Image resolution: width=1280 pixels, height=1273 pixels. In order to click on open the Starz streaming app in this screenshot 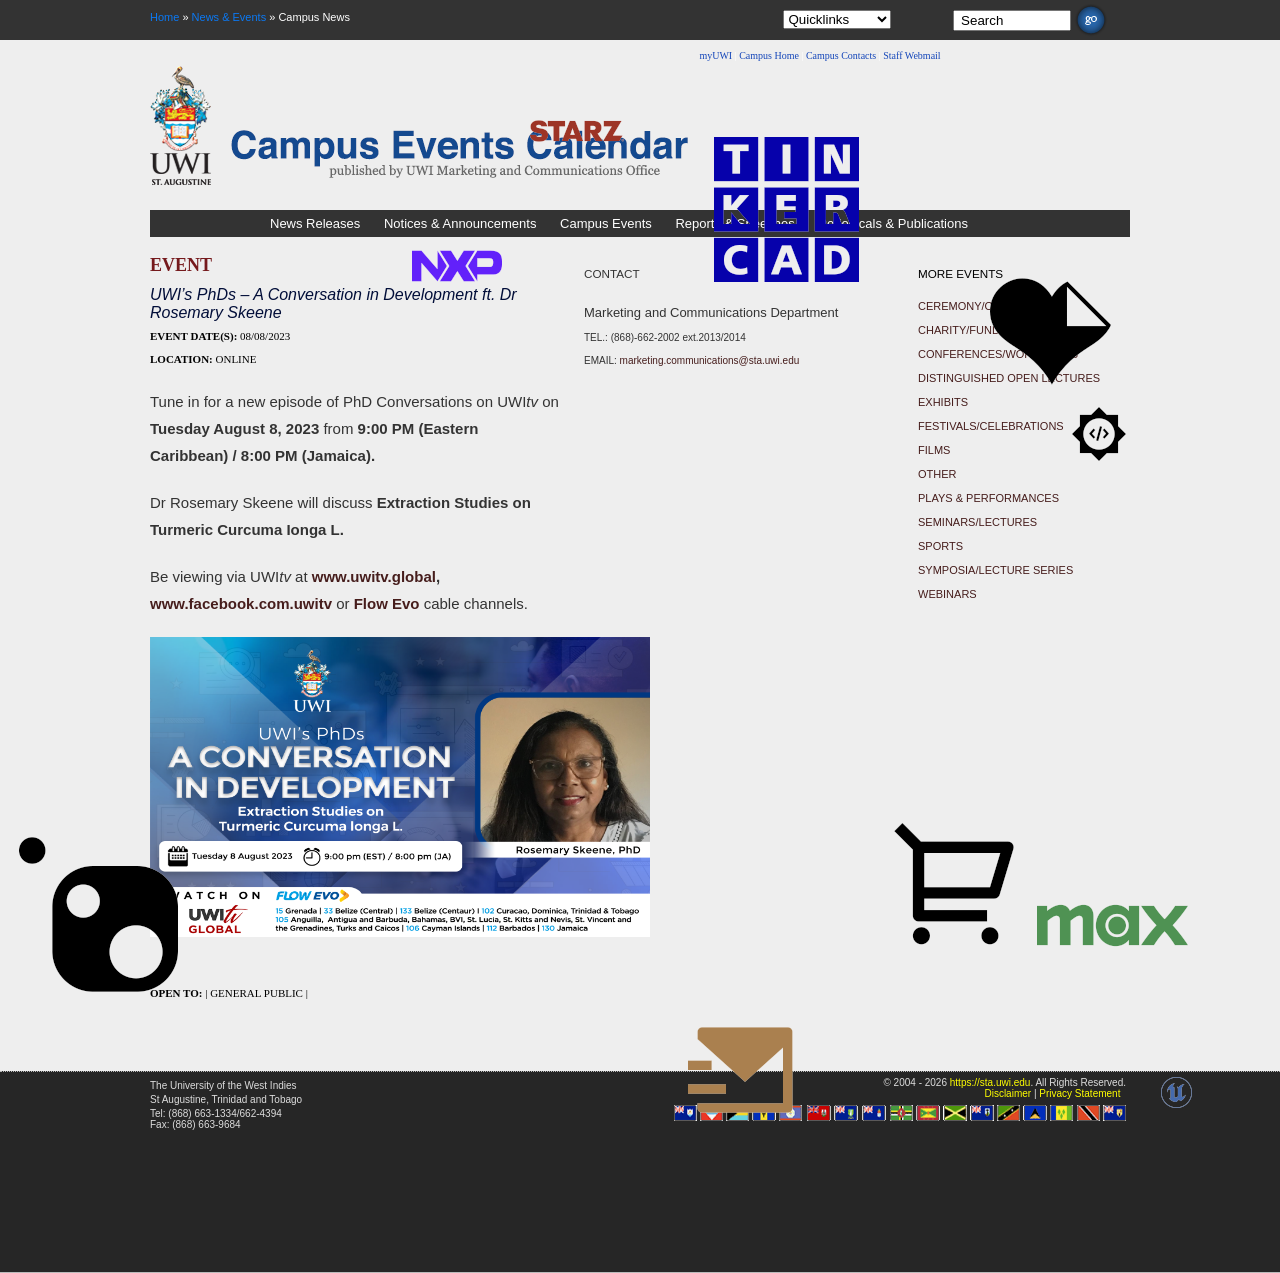, I will do `click(577, 131)`.